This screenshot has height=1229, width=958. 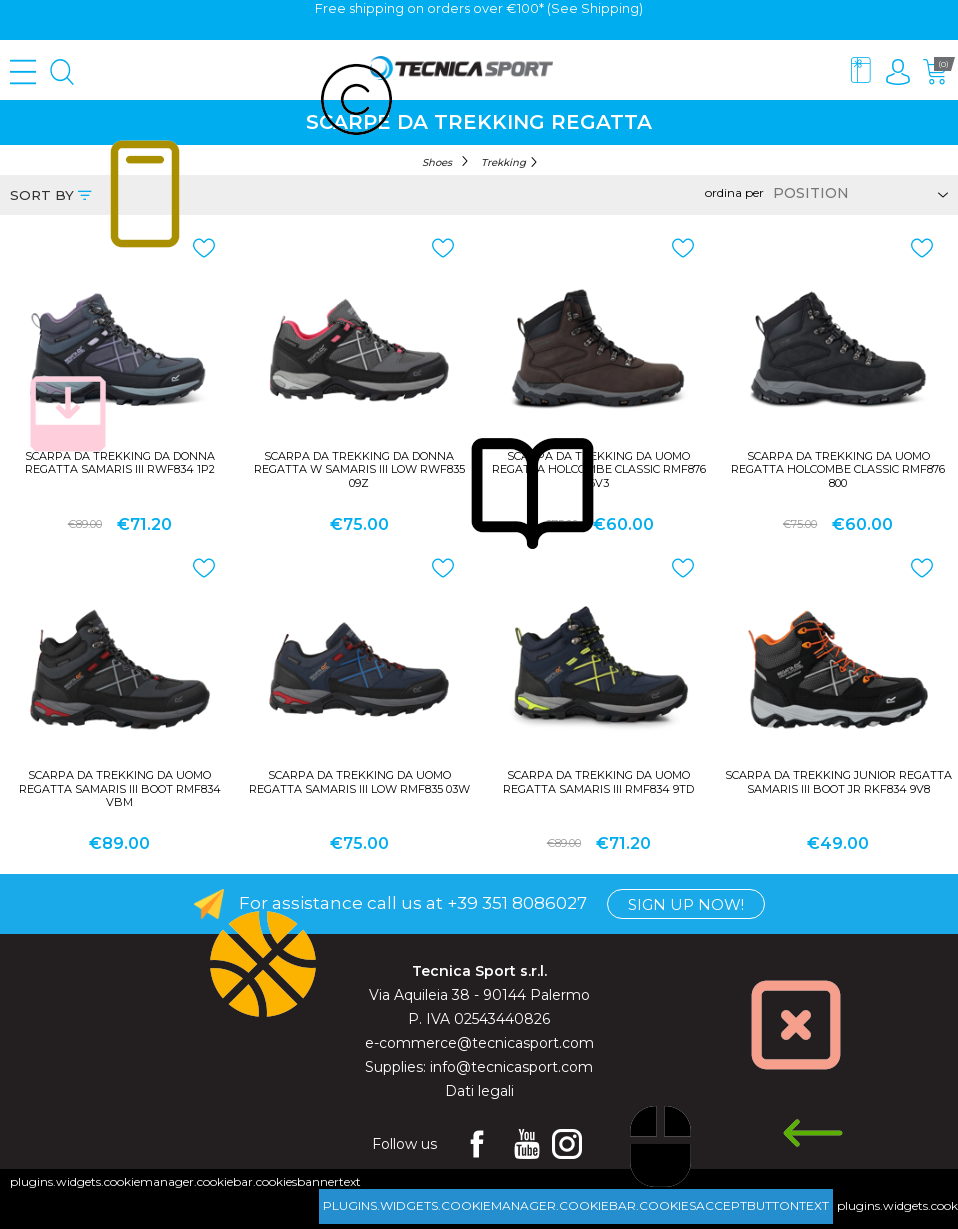 What do you see at coordinates (813, 1133) in the screenshot?
I see `go back to the previous screen` at bounding box center [813, 1133].